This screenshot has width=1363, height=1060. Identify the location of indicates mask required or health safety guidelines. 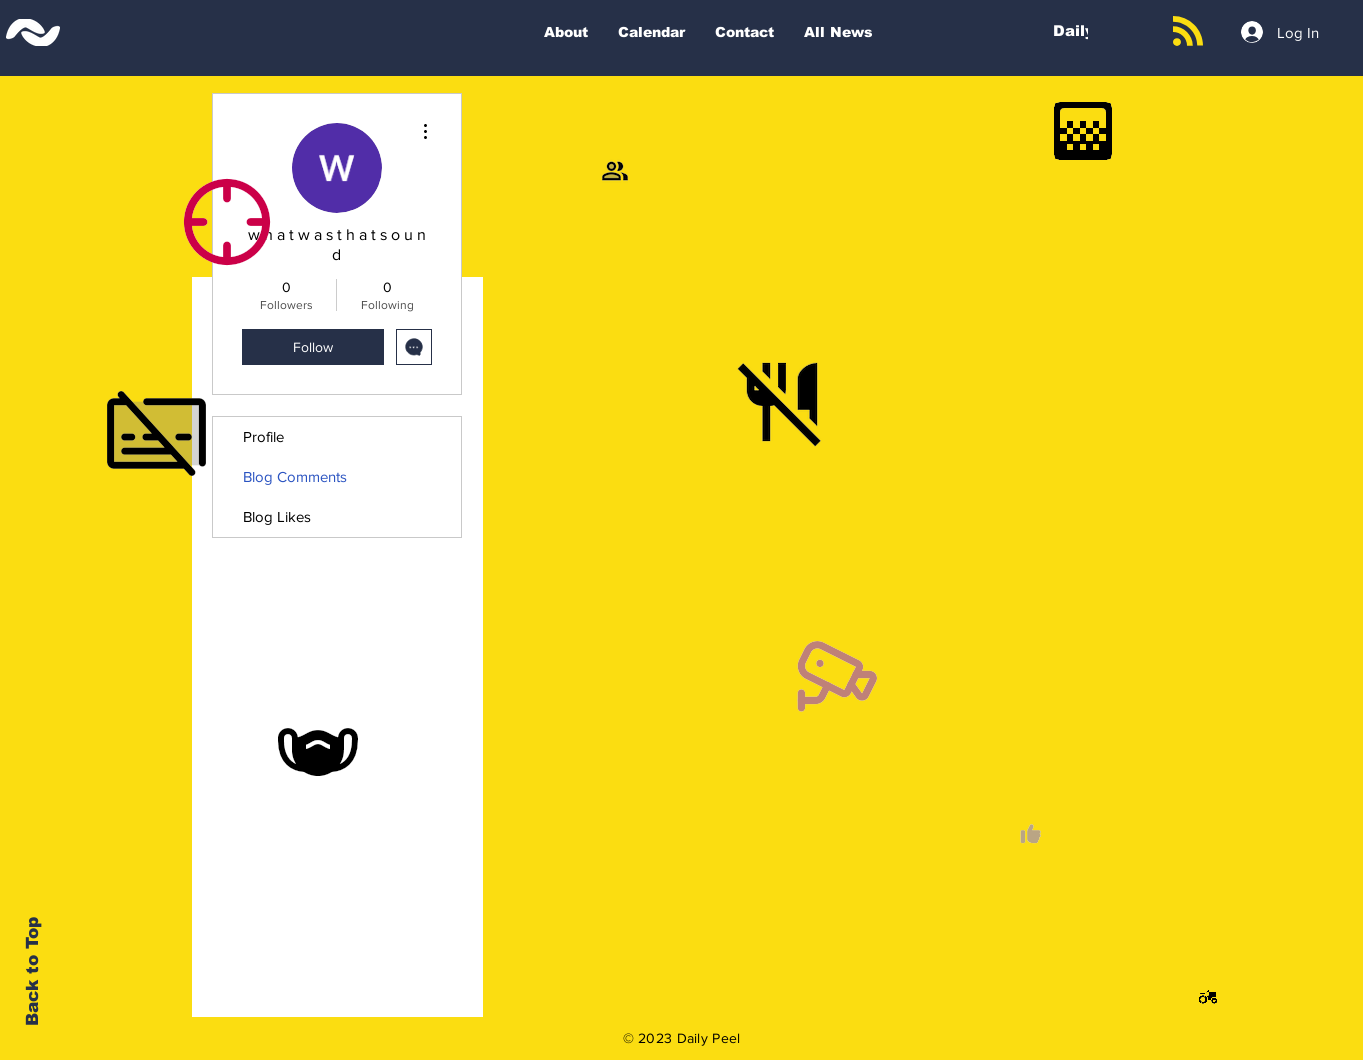
(318, 752).